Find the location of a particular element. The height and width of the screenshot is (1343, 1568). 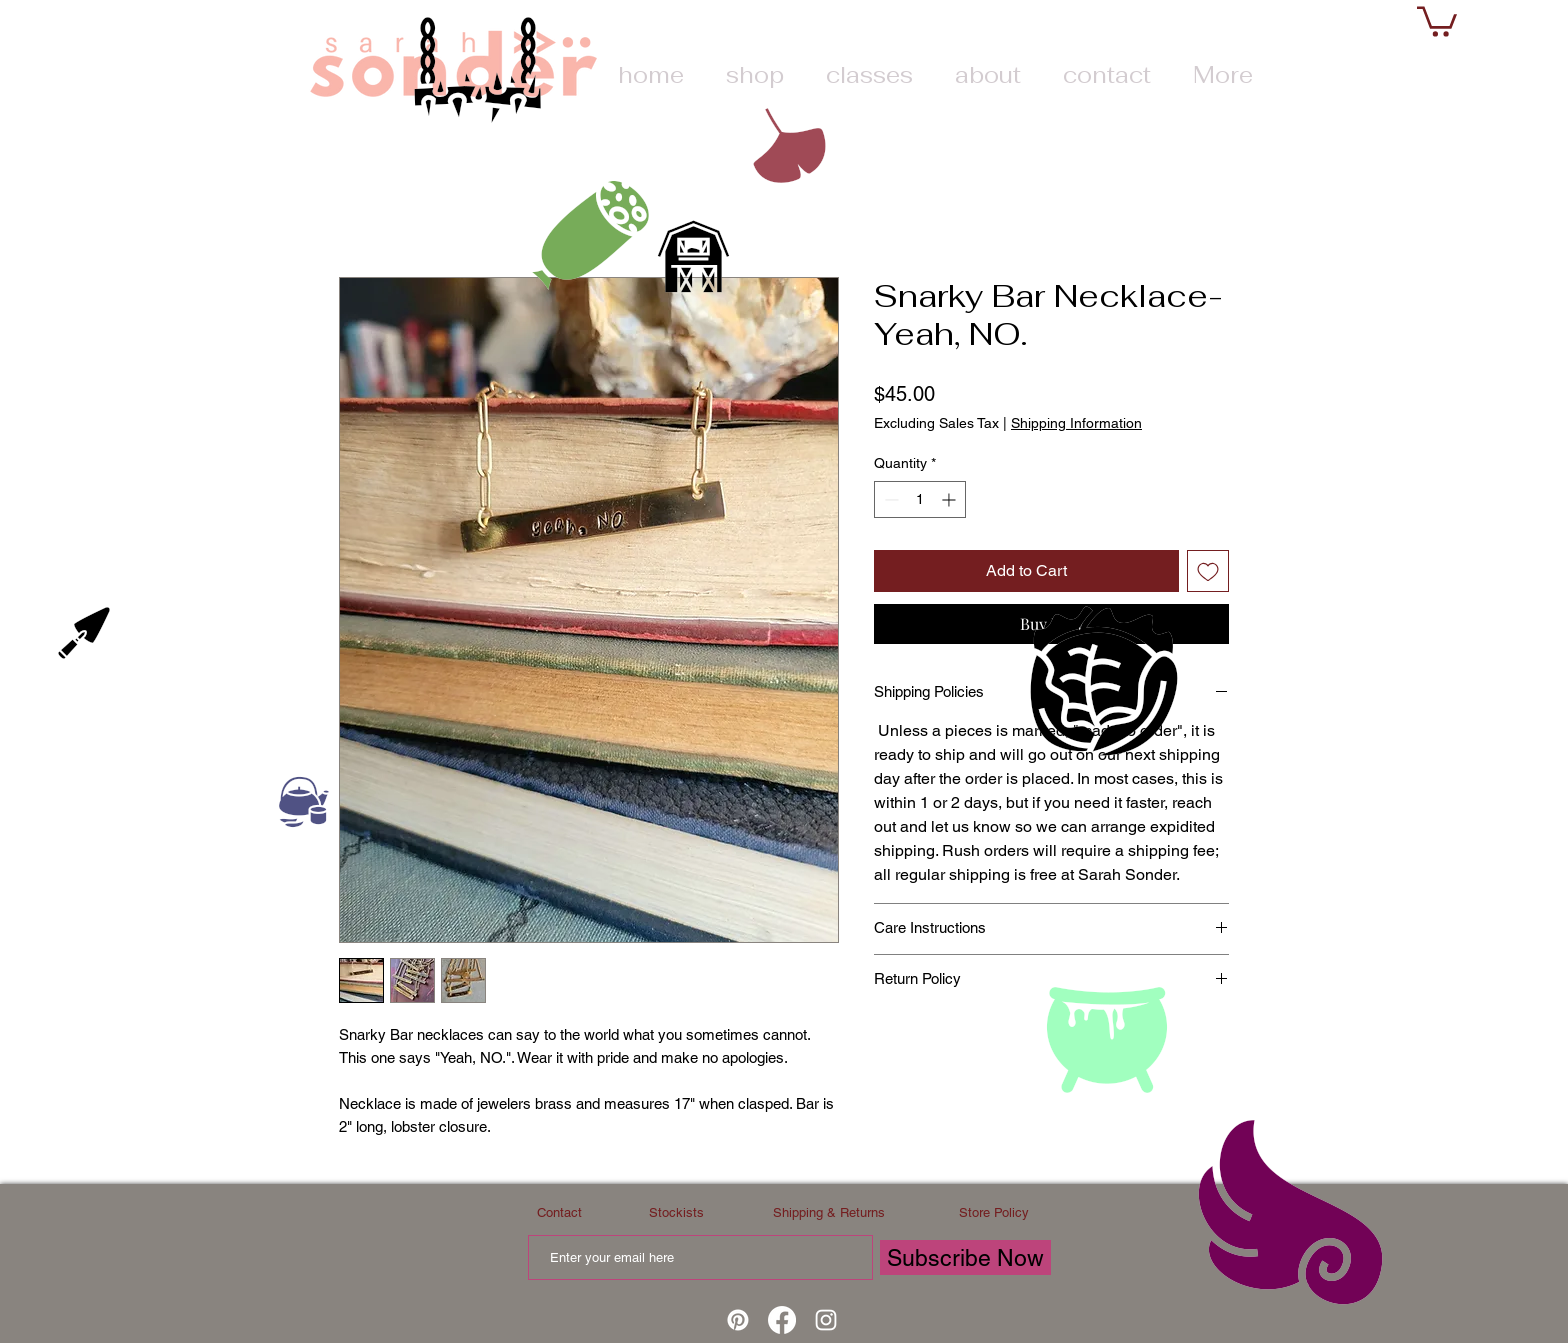

indicates wind or air element in gameplay is located at coordinates (1291, 1212).